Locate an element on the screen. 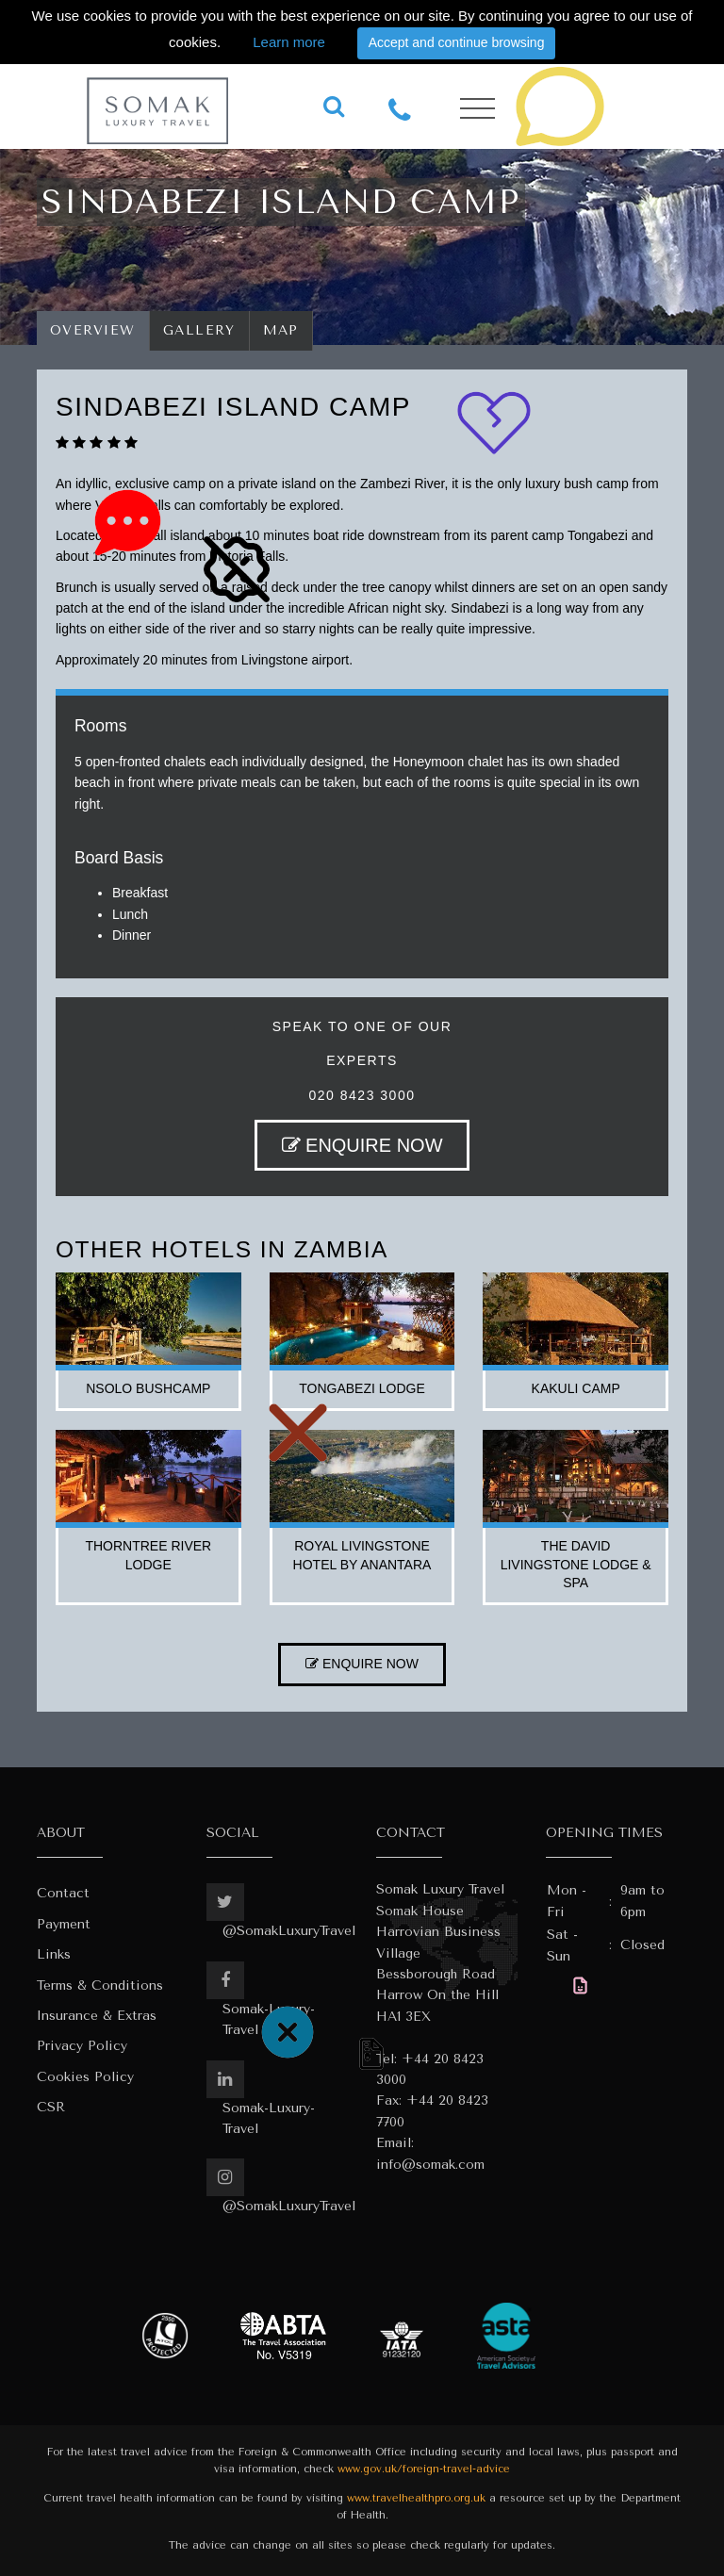 The width and height of the screenshot is (724, 2576). close or dismiss a dialog is located at coordinates (288, 2032).